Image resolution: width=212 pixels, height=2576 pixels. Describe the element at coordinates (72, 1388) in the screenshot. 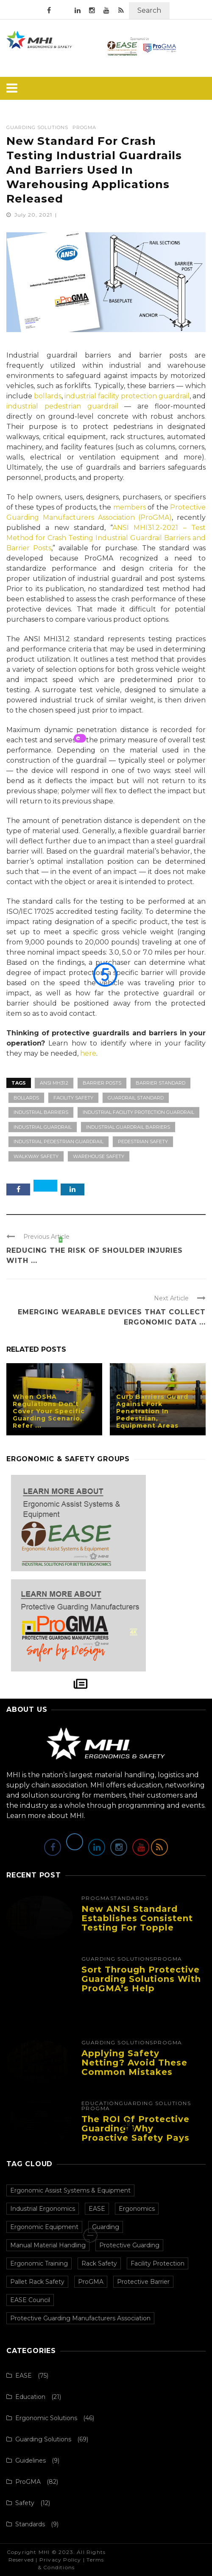

I see `indicates a workflow or process flow direction` at that location.